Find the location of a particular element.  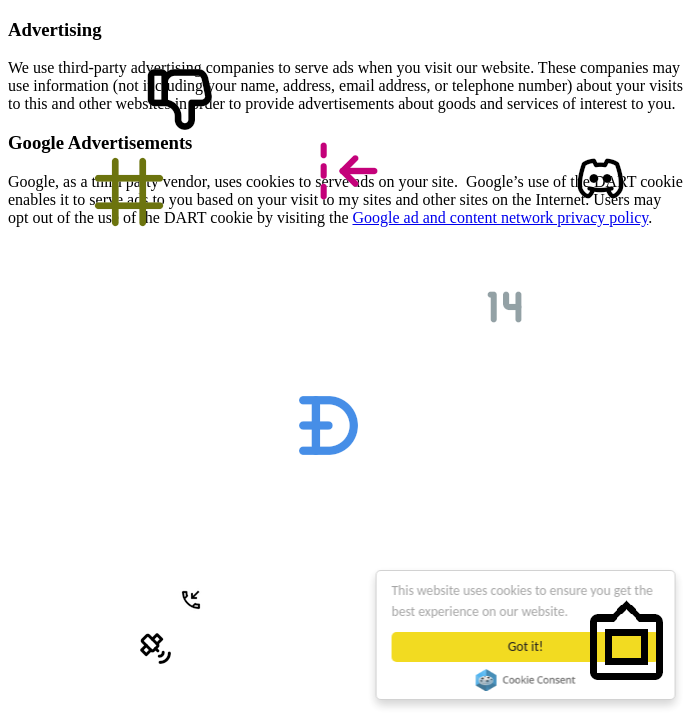

open Discord is located at coordinates (600, 178).